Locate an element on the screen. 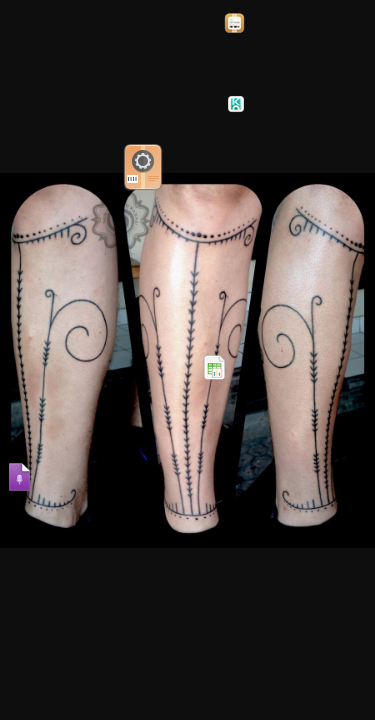  open a spreadsheet file is located at coordinates (214, 367).